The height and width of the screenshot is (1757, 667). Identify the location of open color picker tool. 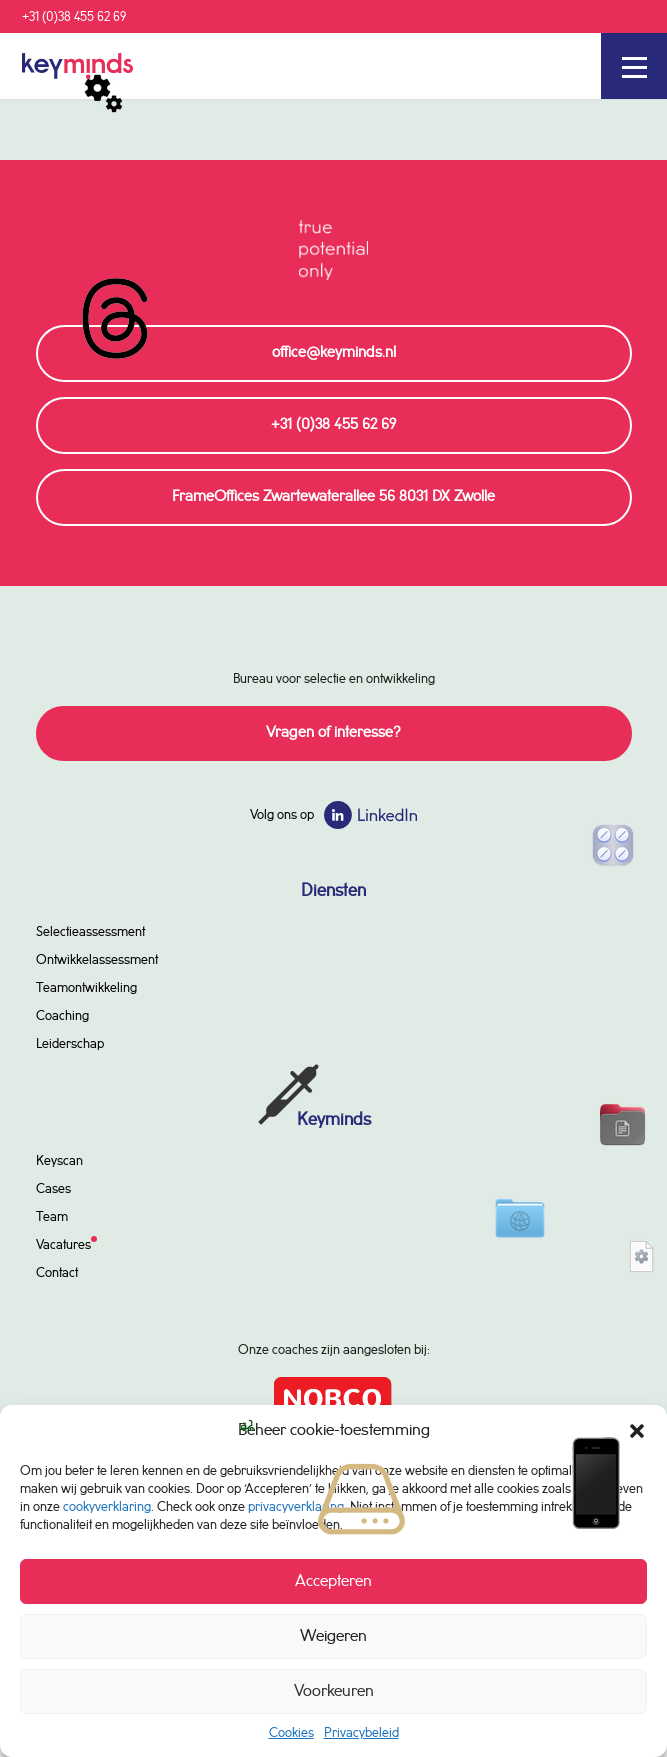
(288, 1095).